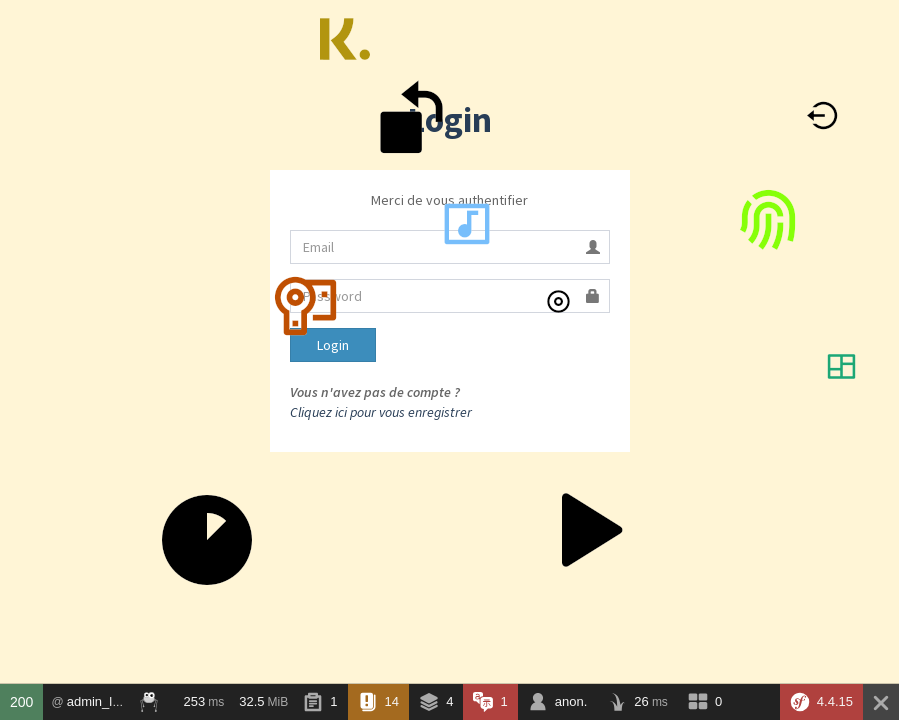 The height and width of the screenshot is (720, 899). I want to click on authenticate with fingerprint, so click(768, 219).